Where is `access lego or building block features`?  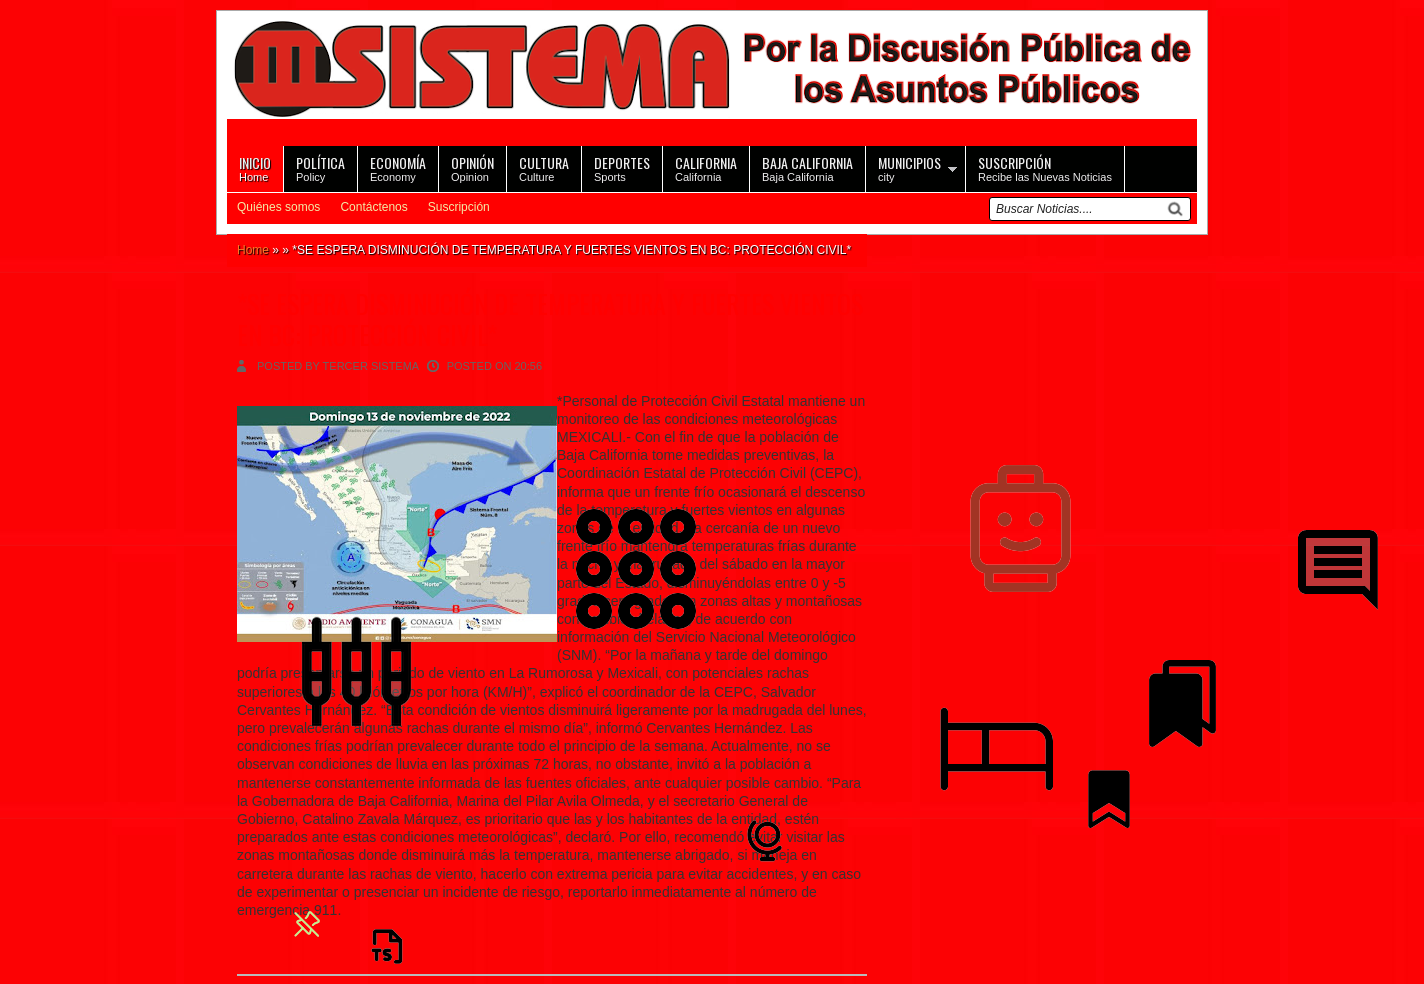
access lego or building block features is located at coordinates (1020, 528).